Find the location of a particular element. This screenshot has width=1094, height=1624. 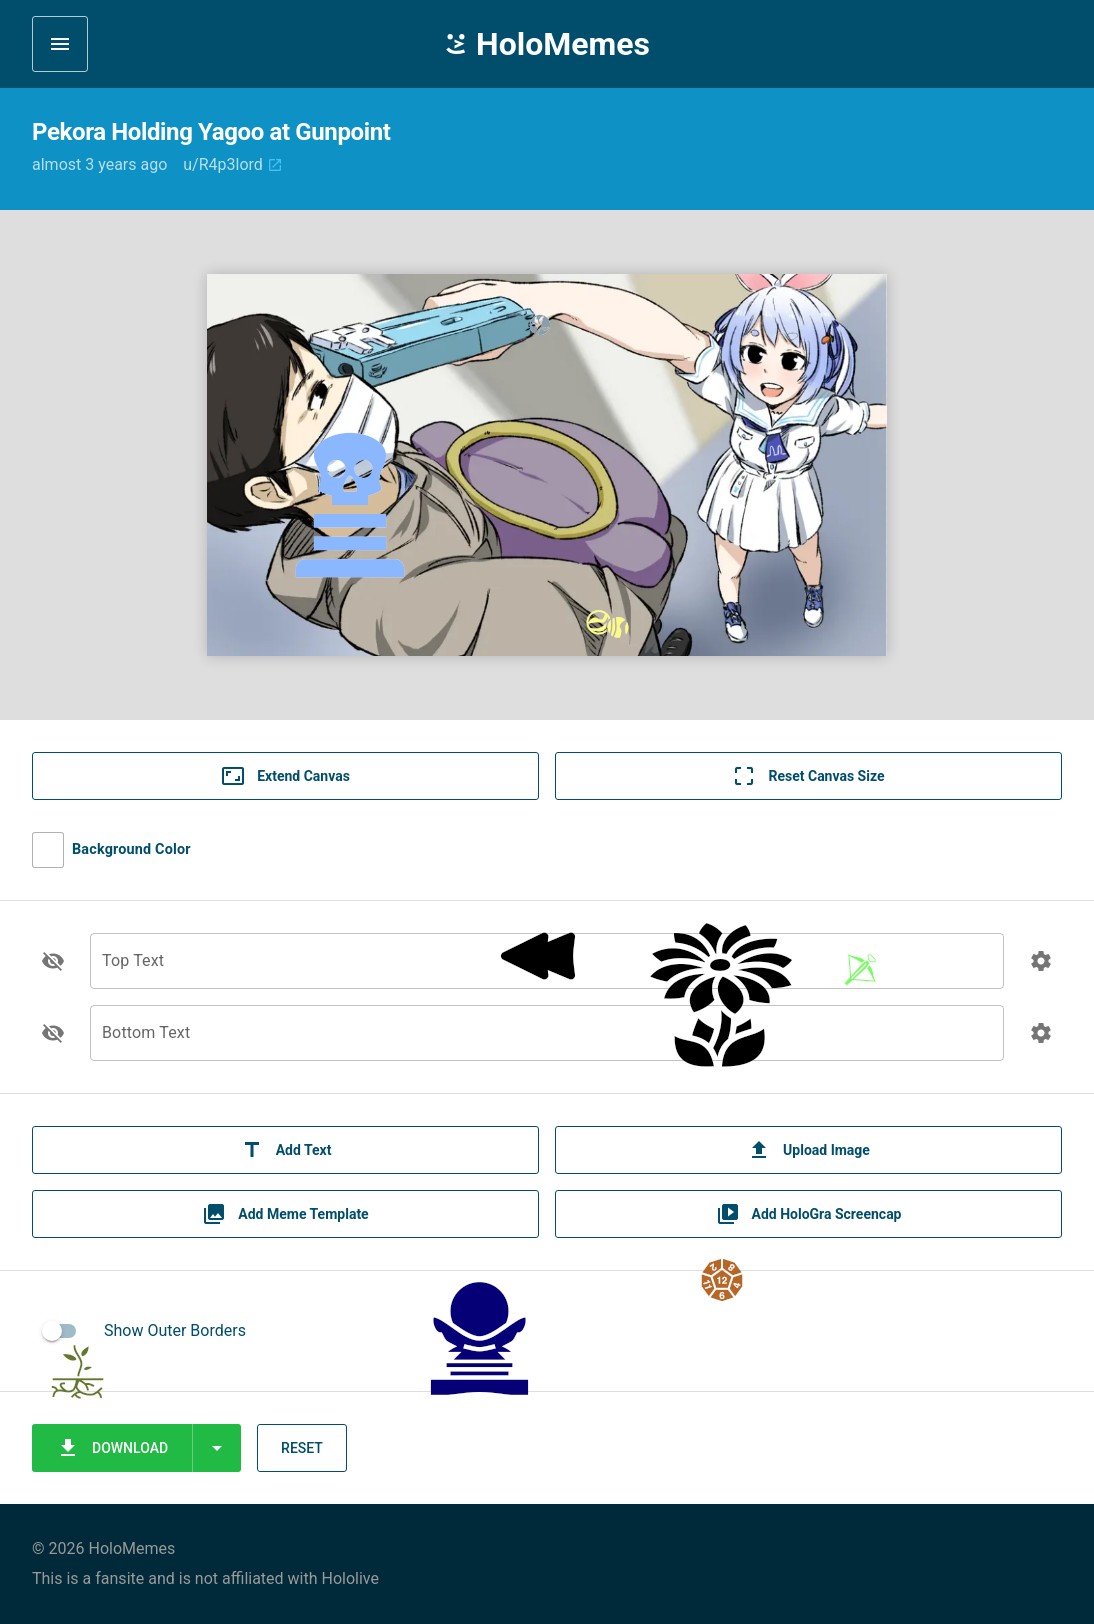

activate midnight claw ability is located at coordinates (540, 325).